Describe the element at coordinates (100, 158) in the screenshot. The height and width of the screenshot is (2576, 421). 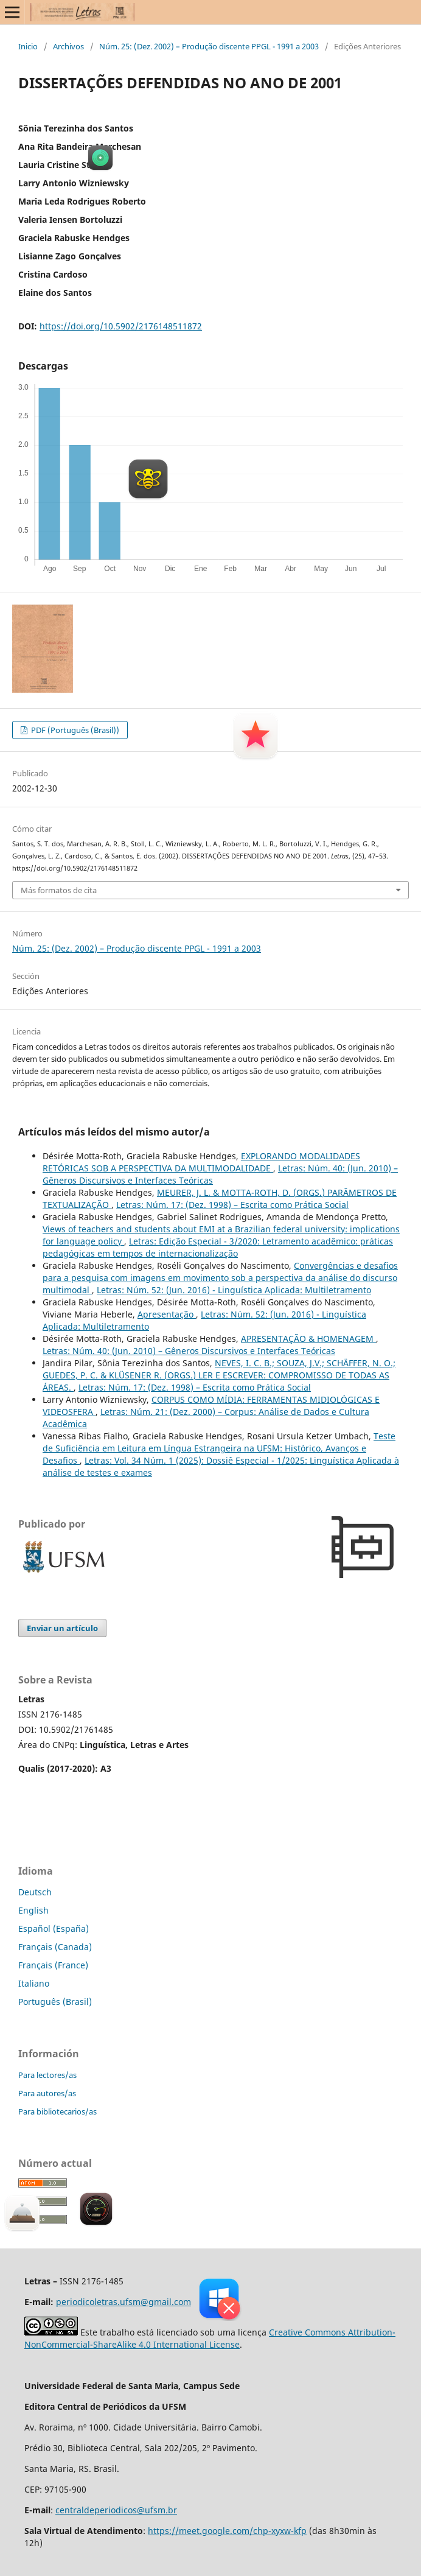
I see `open g4music app` at that location.